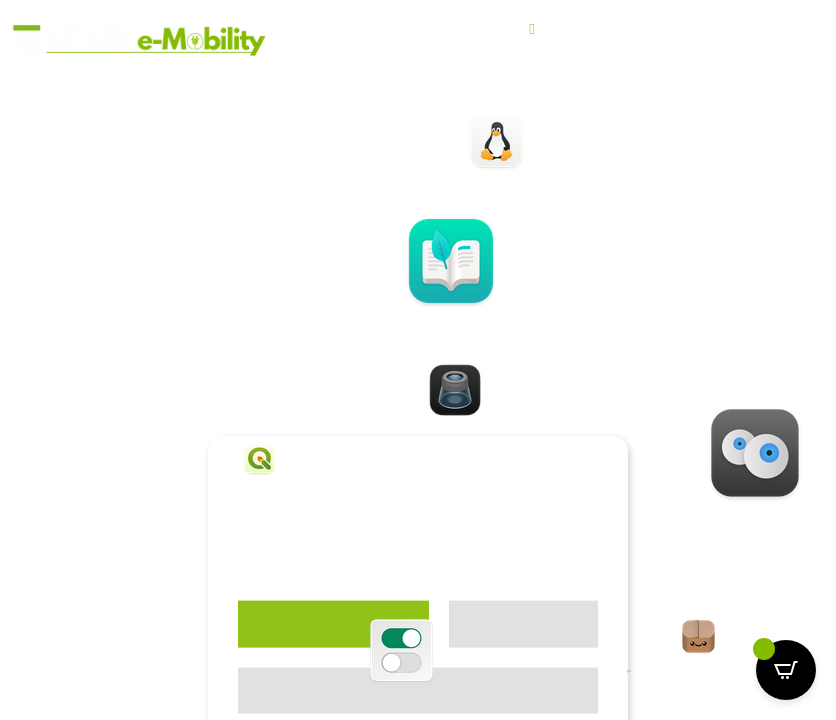 This screenshot has width=836, height=720. Describe the element at coordinates (599, 632) in the screenshot. I see `set up recurring payments or financial reminders` at that location.